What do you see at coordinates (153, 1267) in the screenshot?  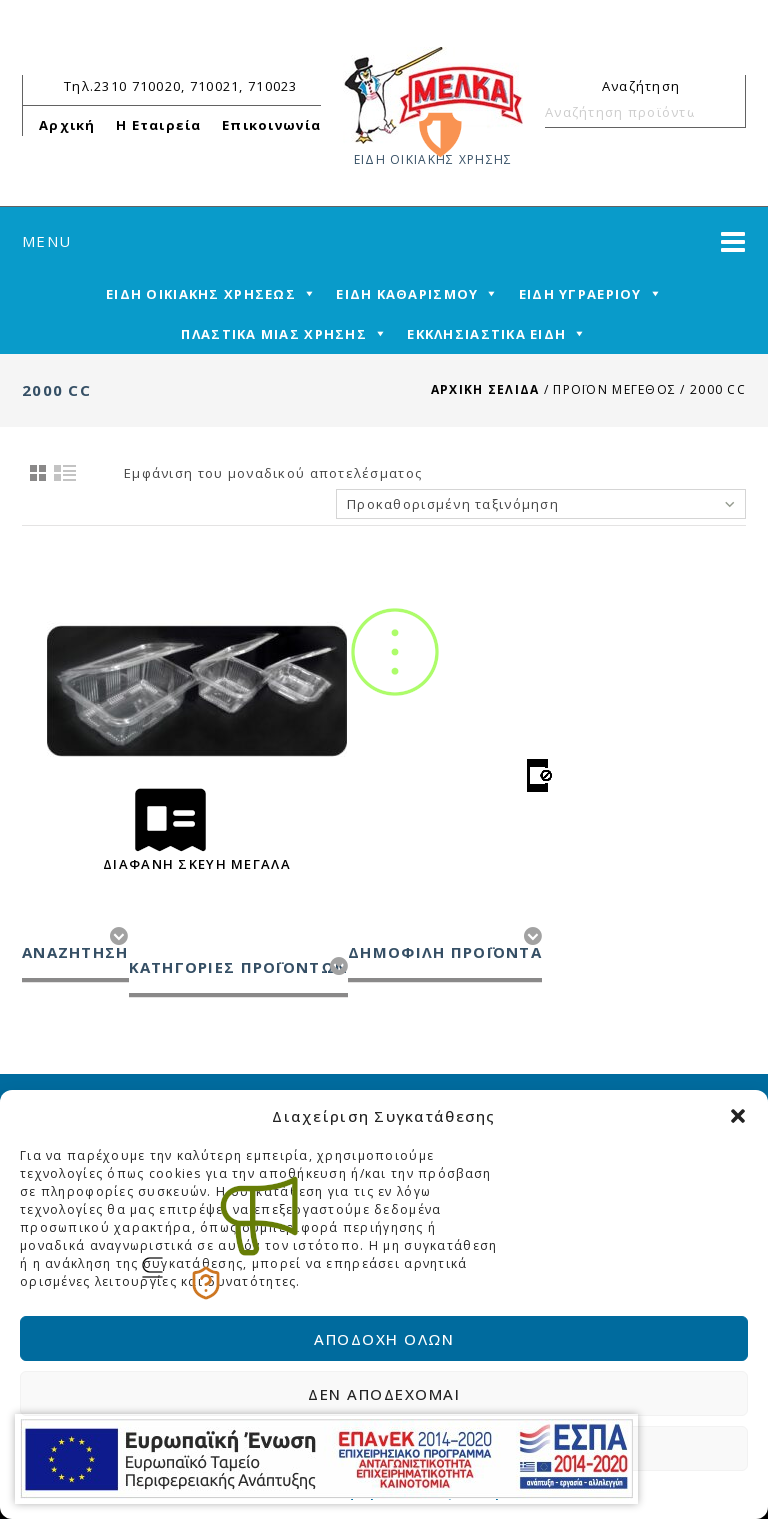 I see `indicates a subset relationship in mathematical or set operations` at bounding box center [153, 1267].